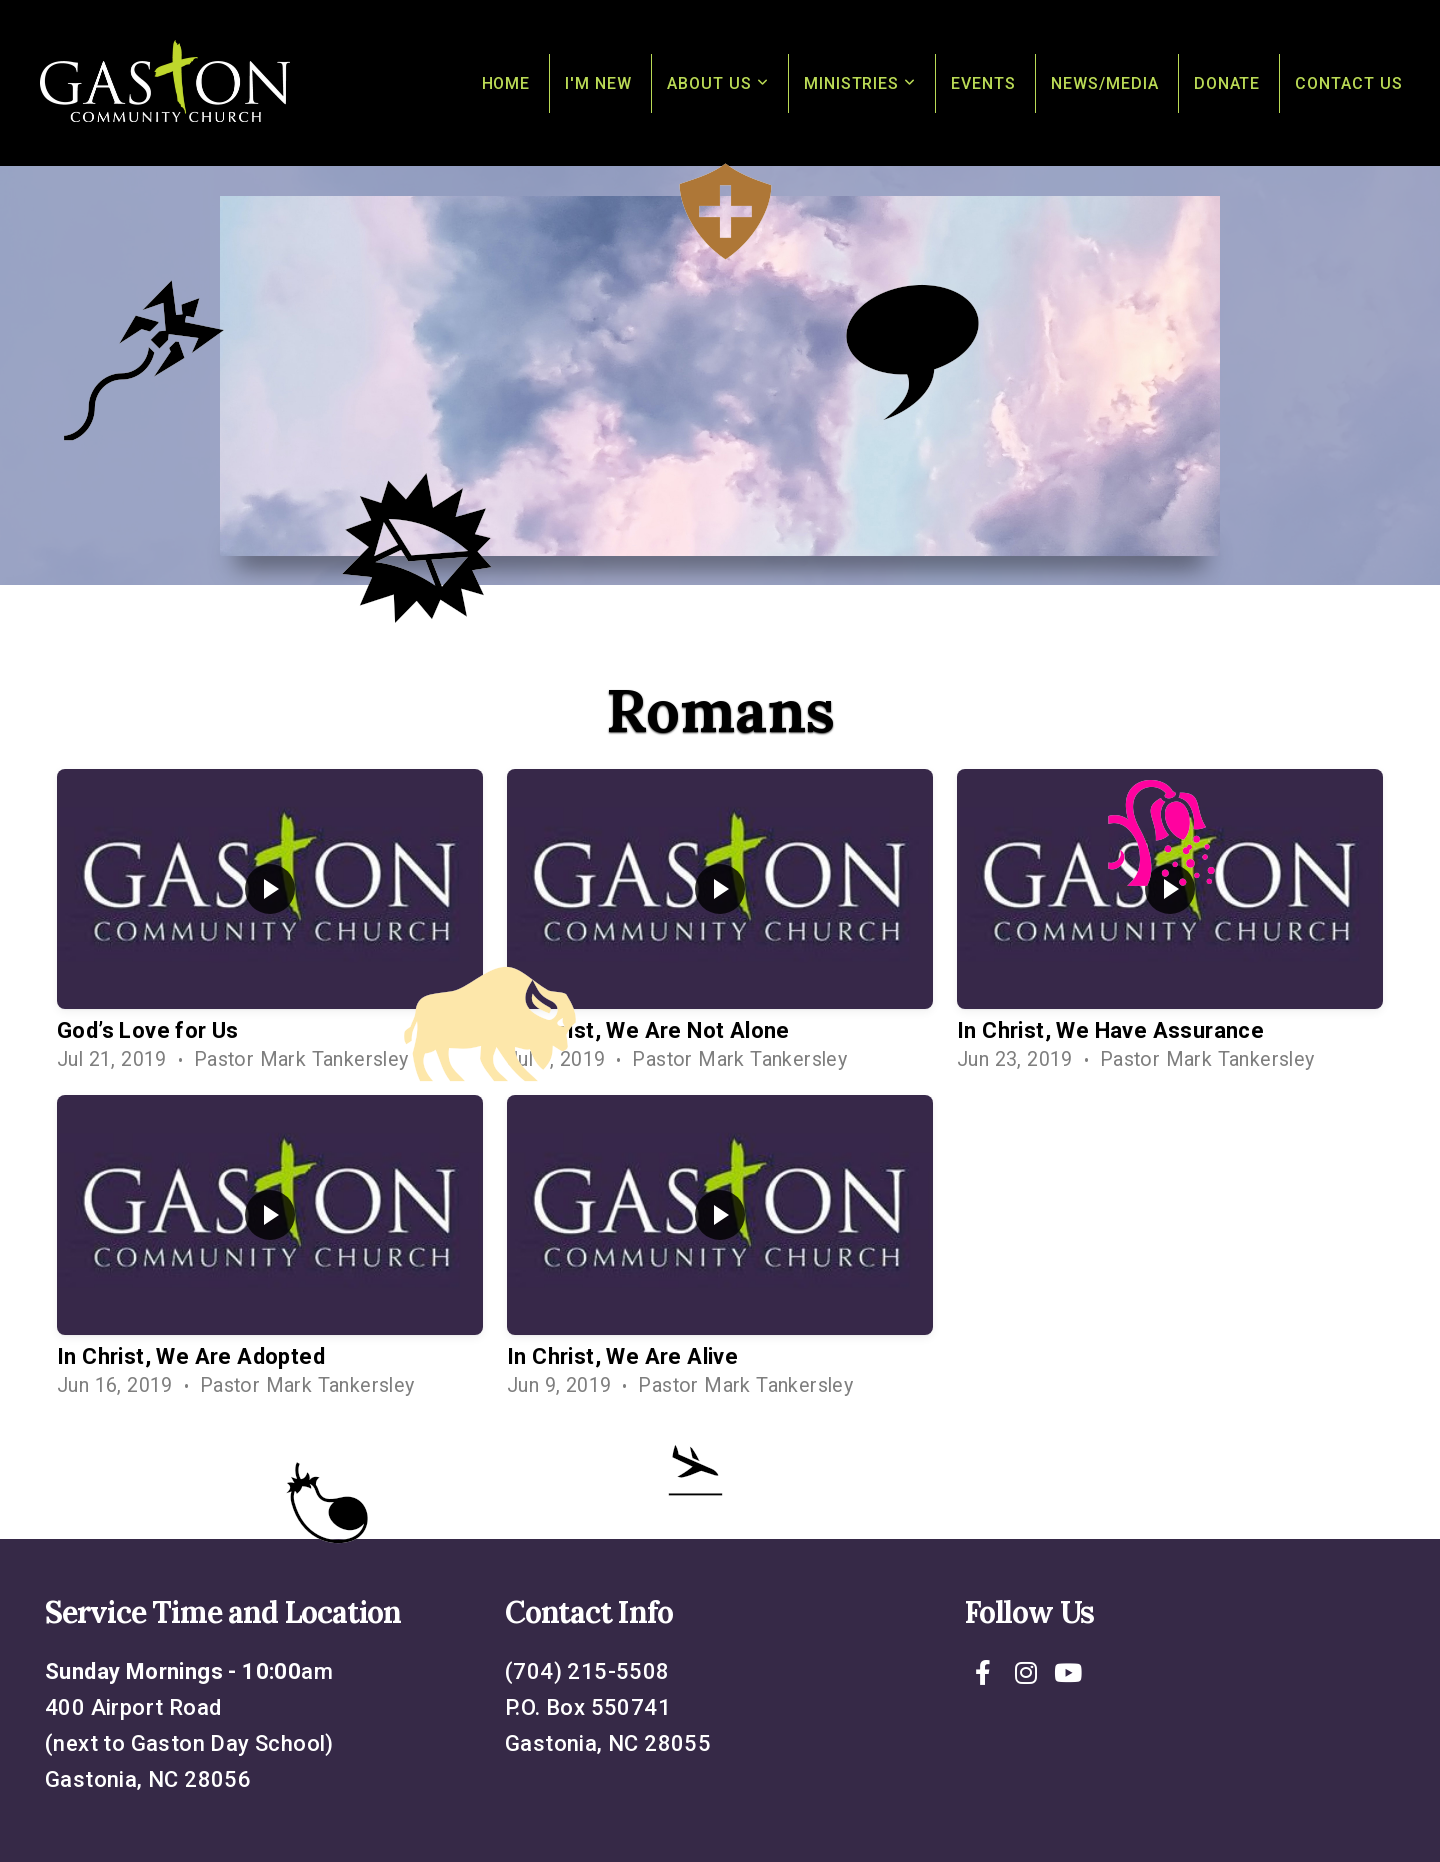 This screenshot has width=1440, height=1862. Describe the element at coordinates (416, 547) in the screenshot. I see `indicates a malicious or dangerous email/message` at that location.